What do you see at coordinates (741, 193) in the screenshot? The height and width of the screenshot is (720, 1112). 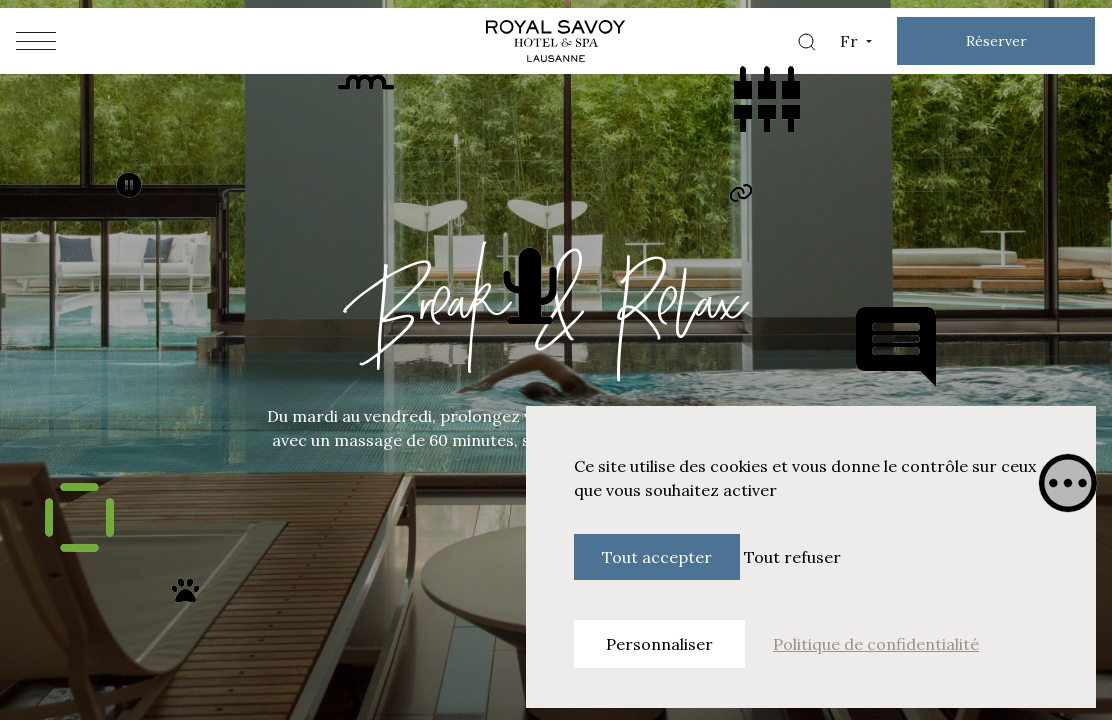 I see `copy or share a link` at bounding box center [741, 193].